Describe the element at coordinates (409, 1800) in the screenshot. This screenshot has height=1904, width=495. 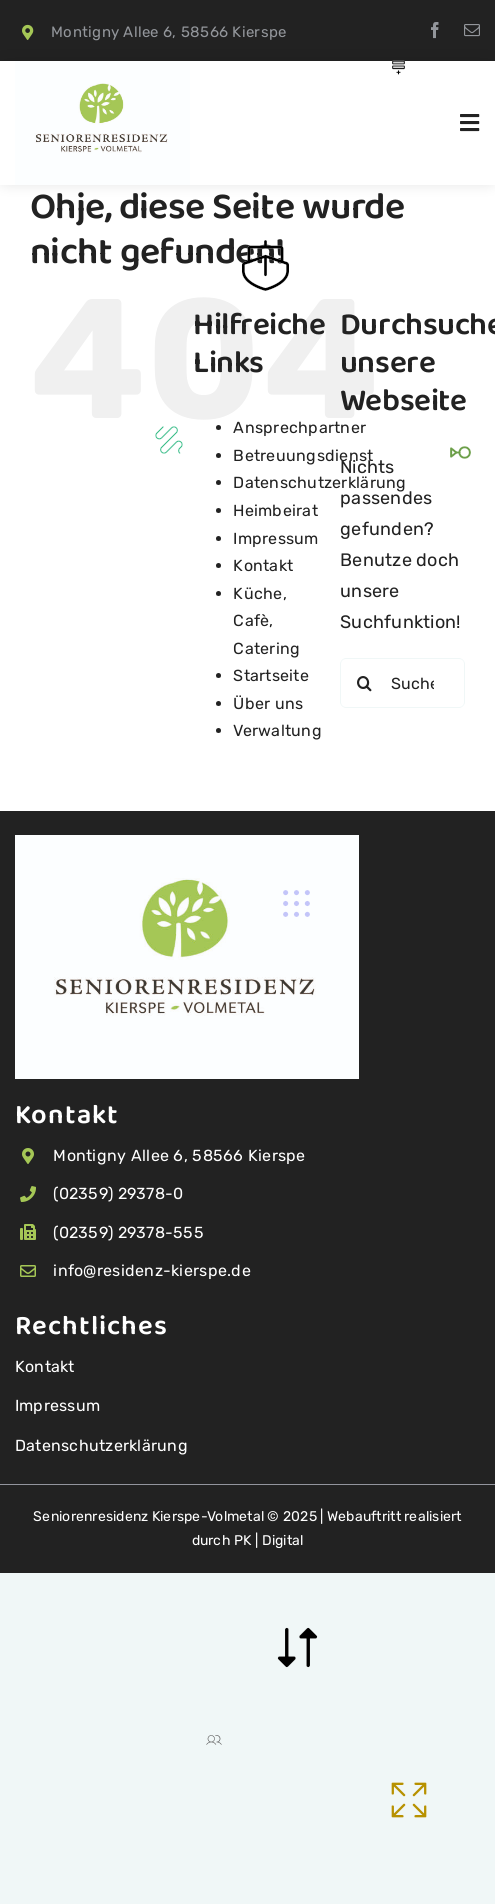
I see `expand to fullscreen mode` at that location.